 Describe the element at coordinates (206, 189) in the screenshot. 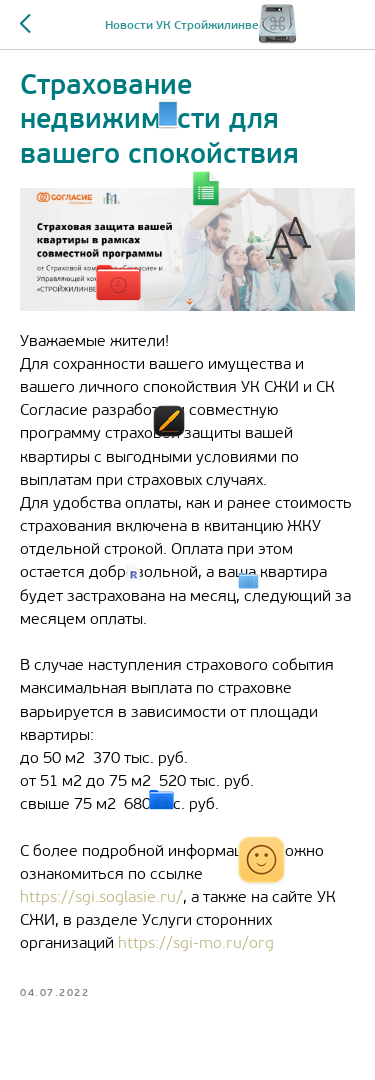

I see `google forms file or document` at that location.